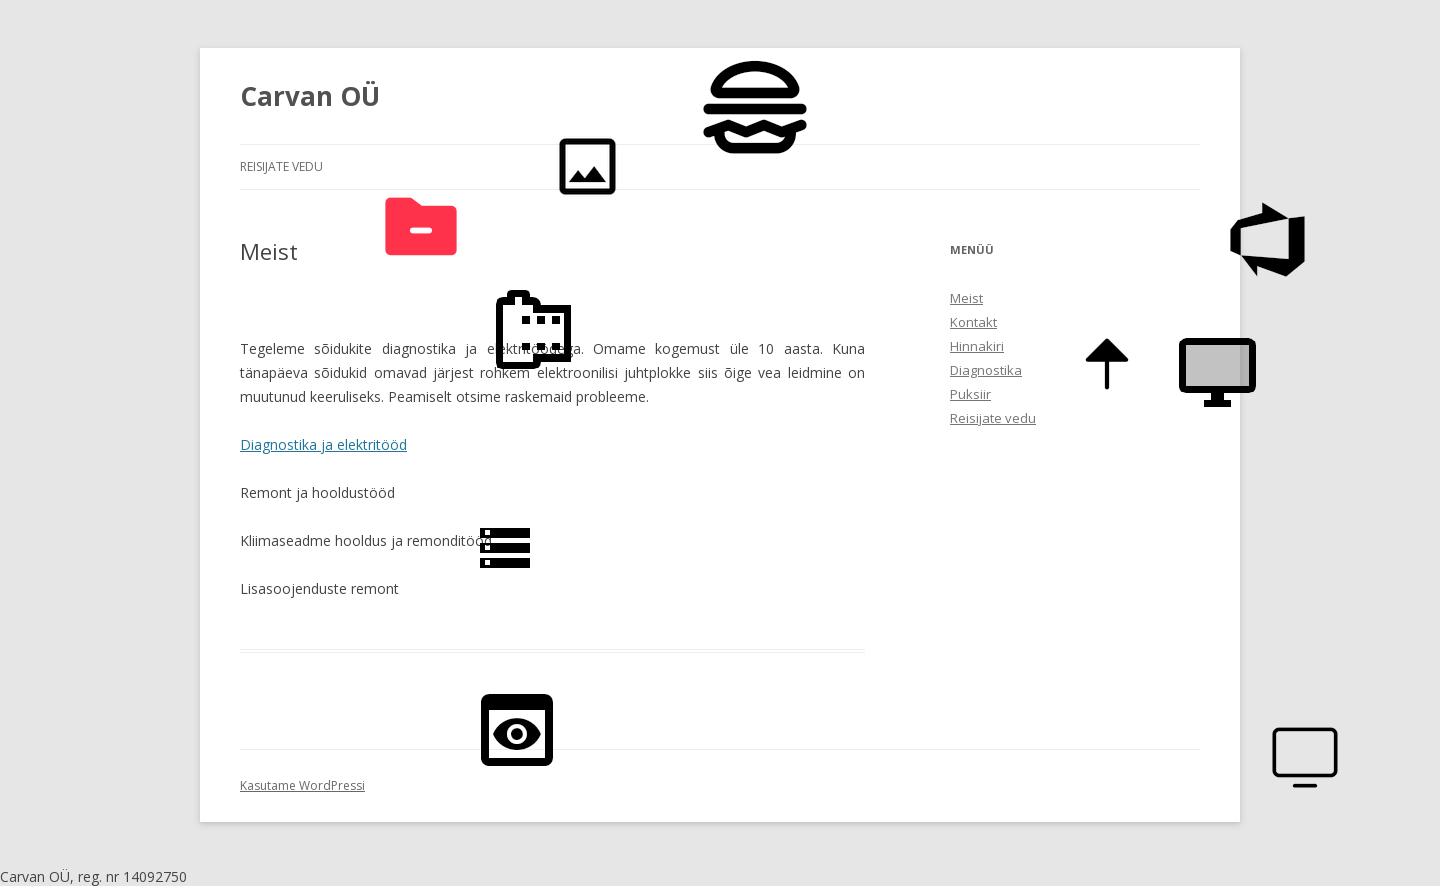  I want to click on view image or photo, so click(587, 166).